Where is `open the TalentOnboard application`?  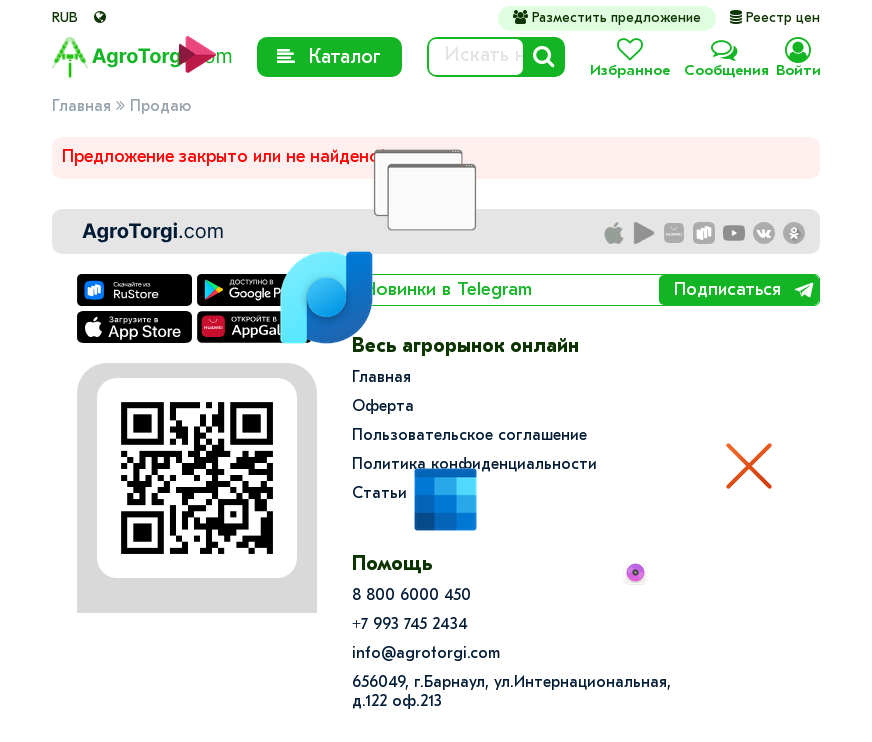 open the TalentOnboard application is located at coordinates (326, 297).